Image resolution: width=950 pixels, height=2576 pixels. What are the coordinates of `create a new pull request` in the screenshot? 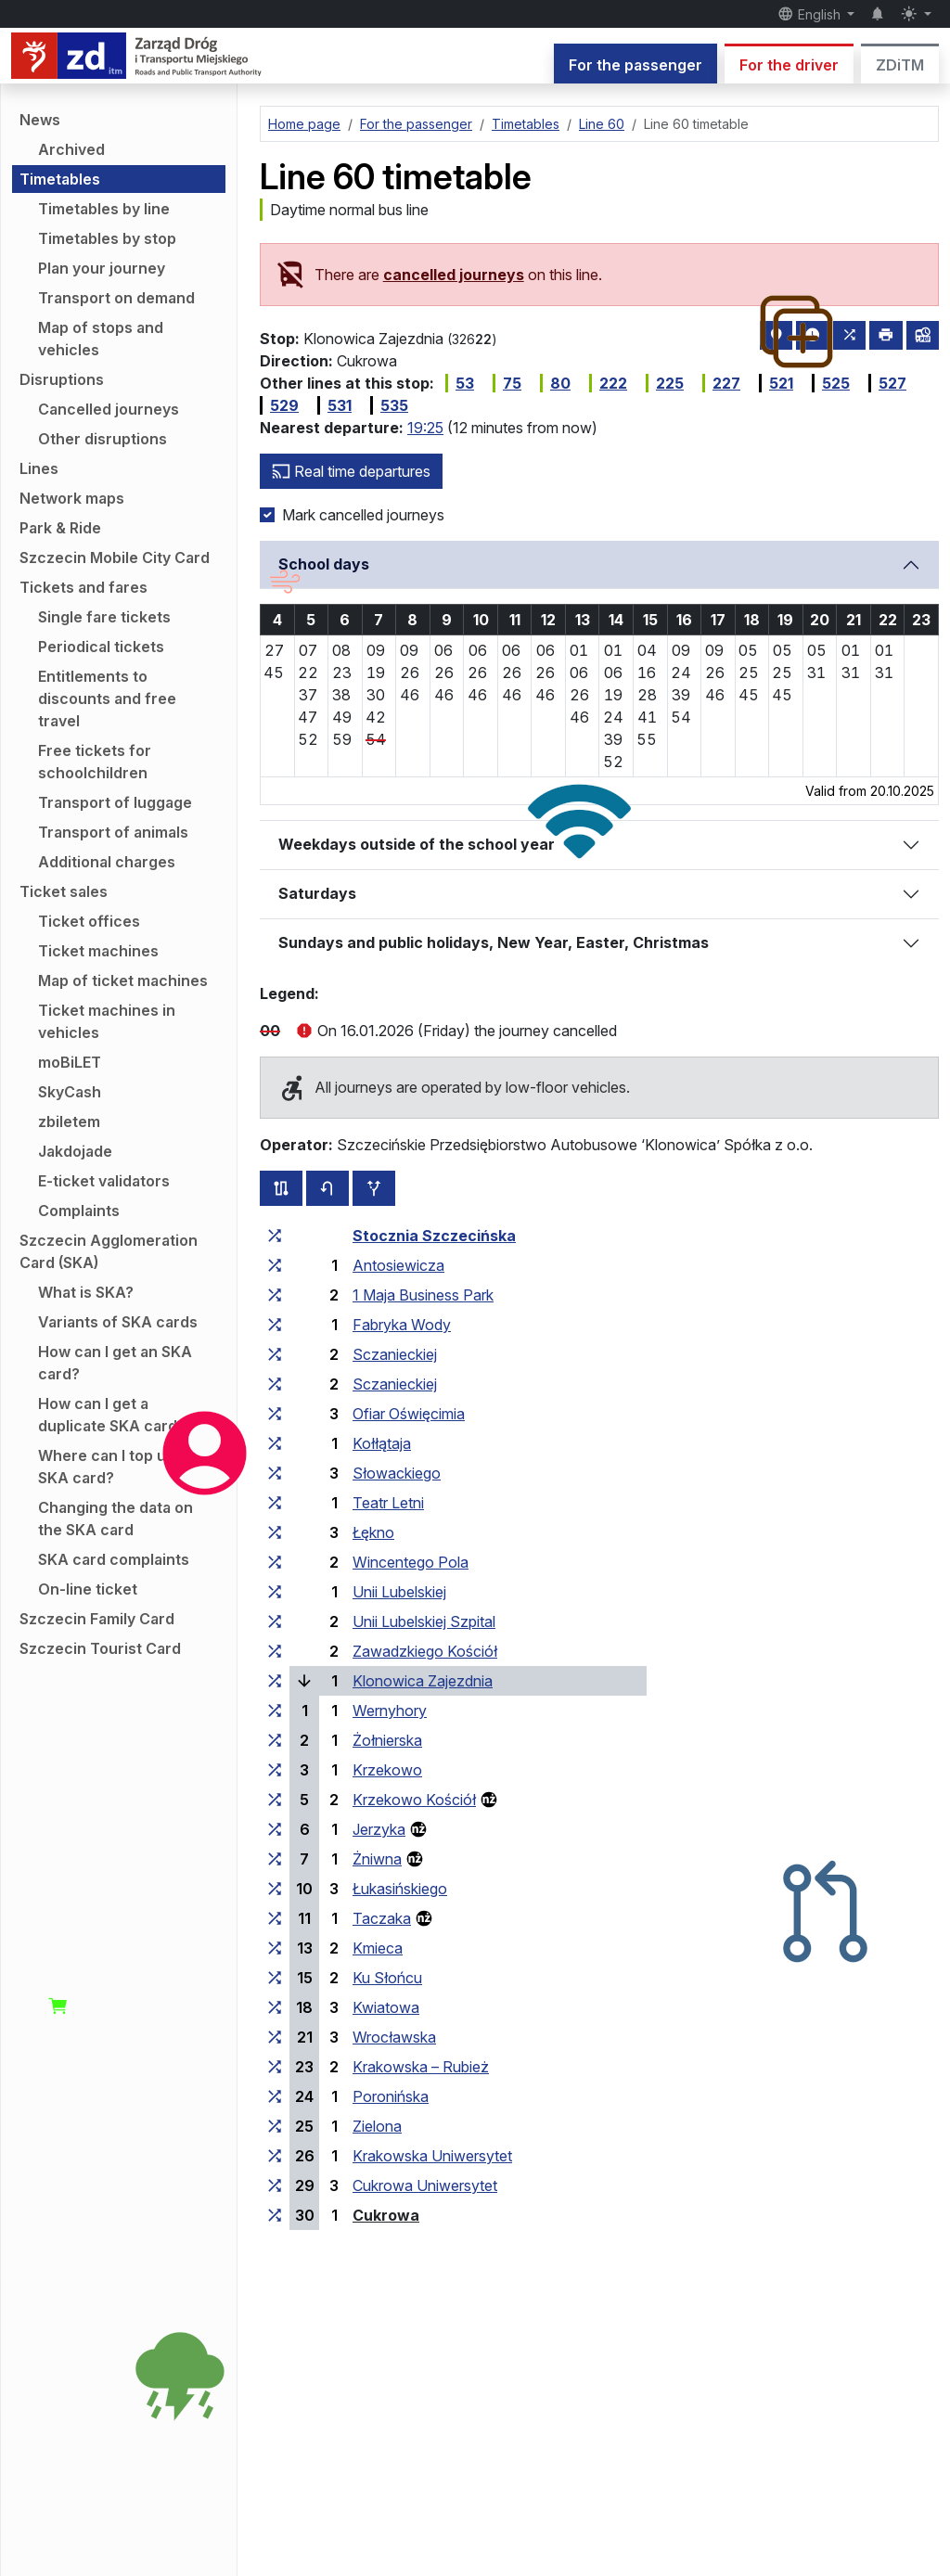 It's located at (825, 1913).